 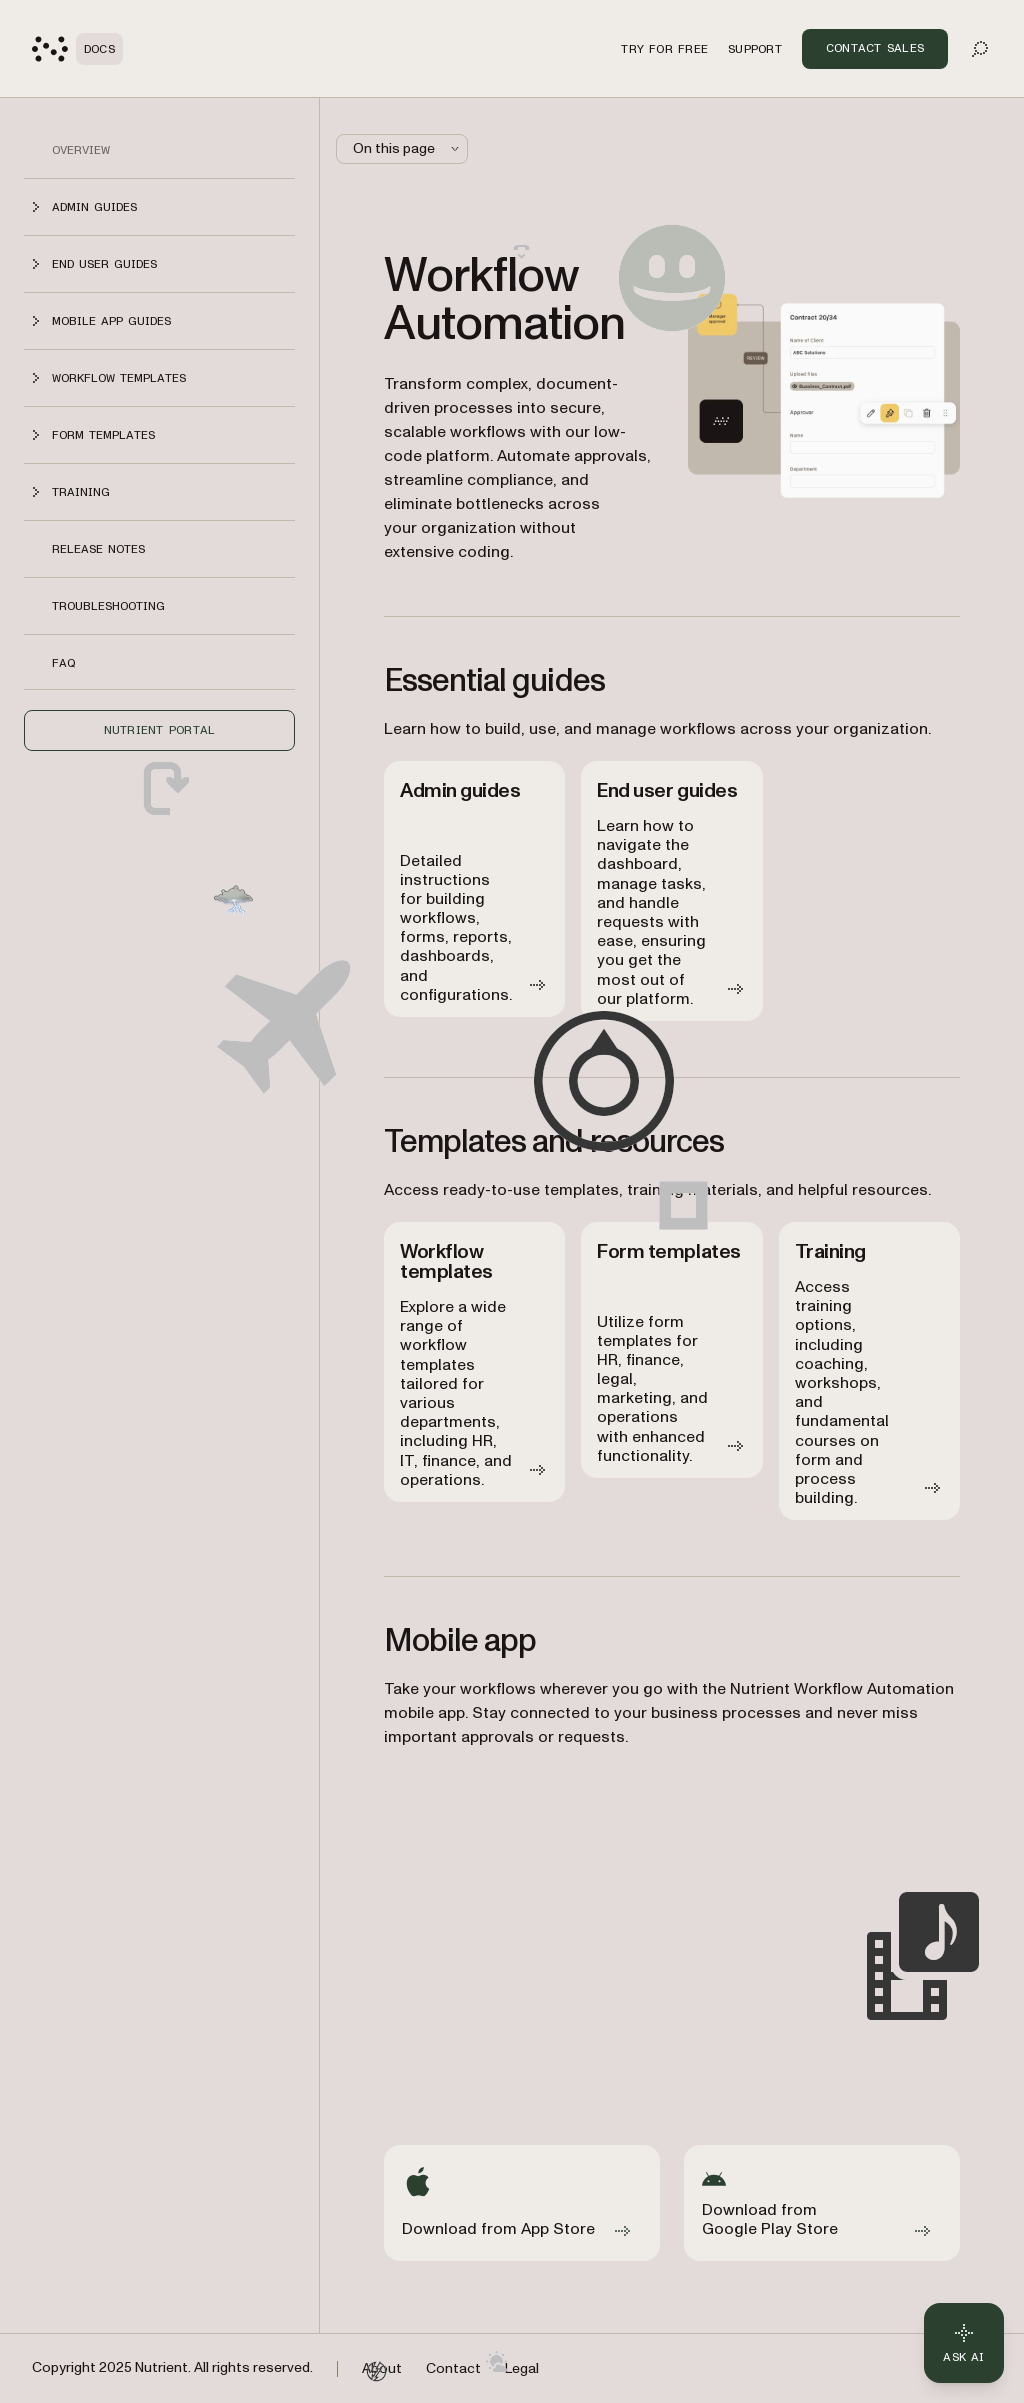 I want to click on access thunderbolt port settings, so click(x=376, y=2371).